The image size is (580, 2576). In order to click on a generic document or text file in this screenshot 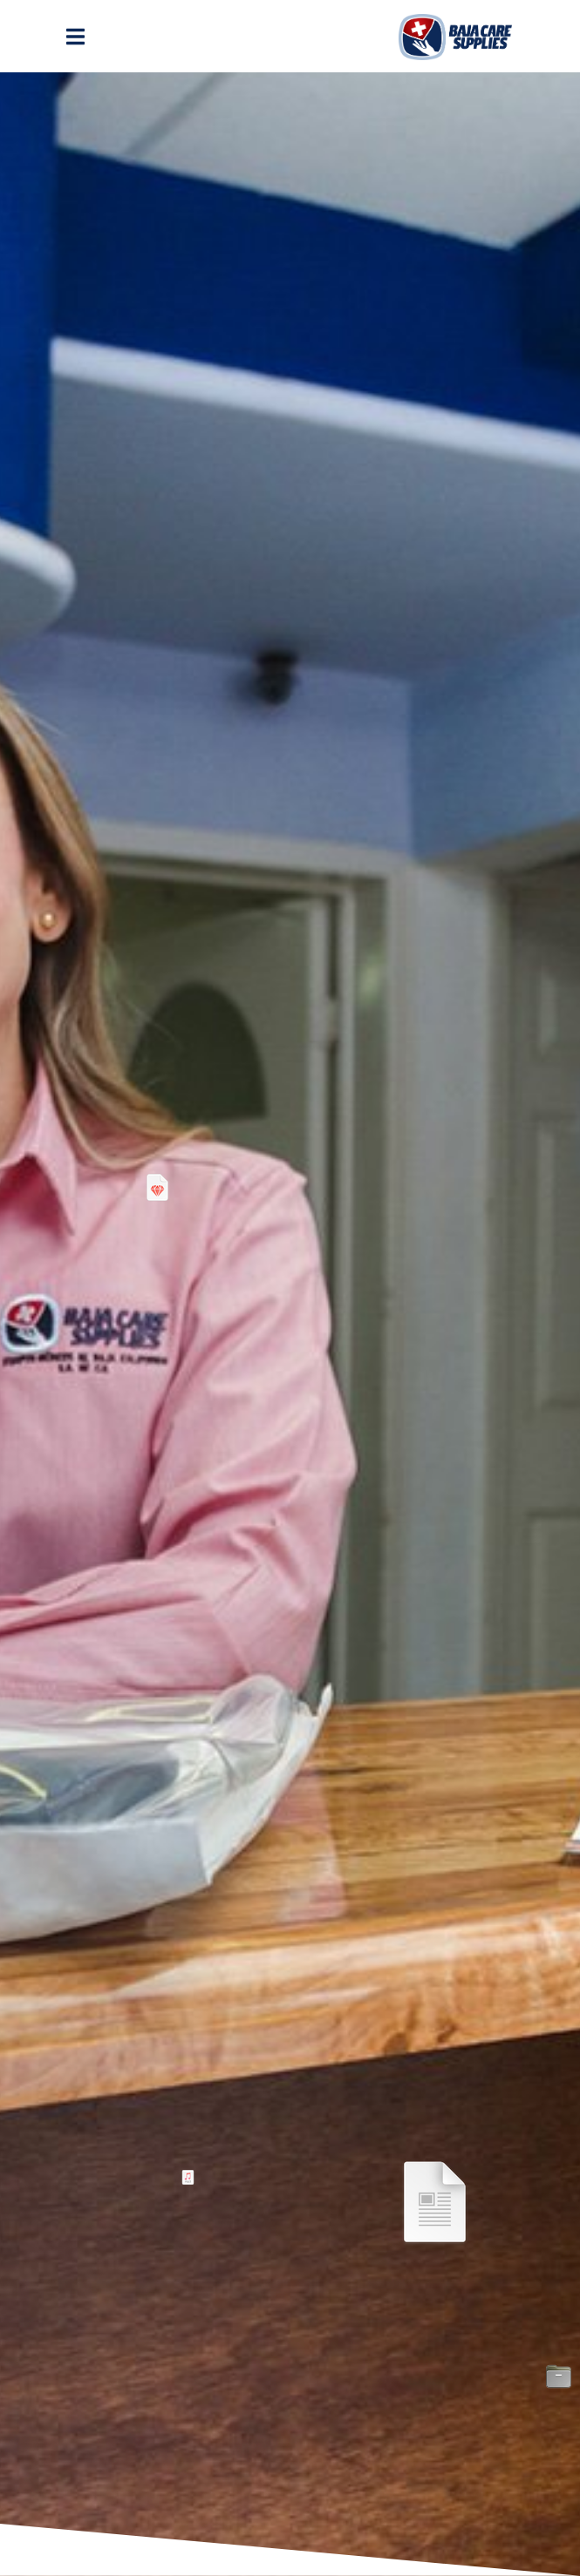, I will do `click(434, 2203)`.